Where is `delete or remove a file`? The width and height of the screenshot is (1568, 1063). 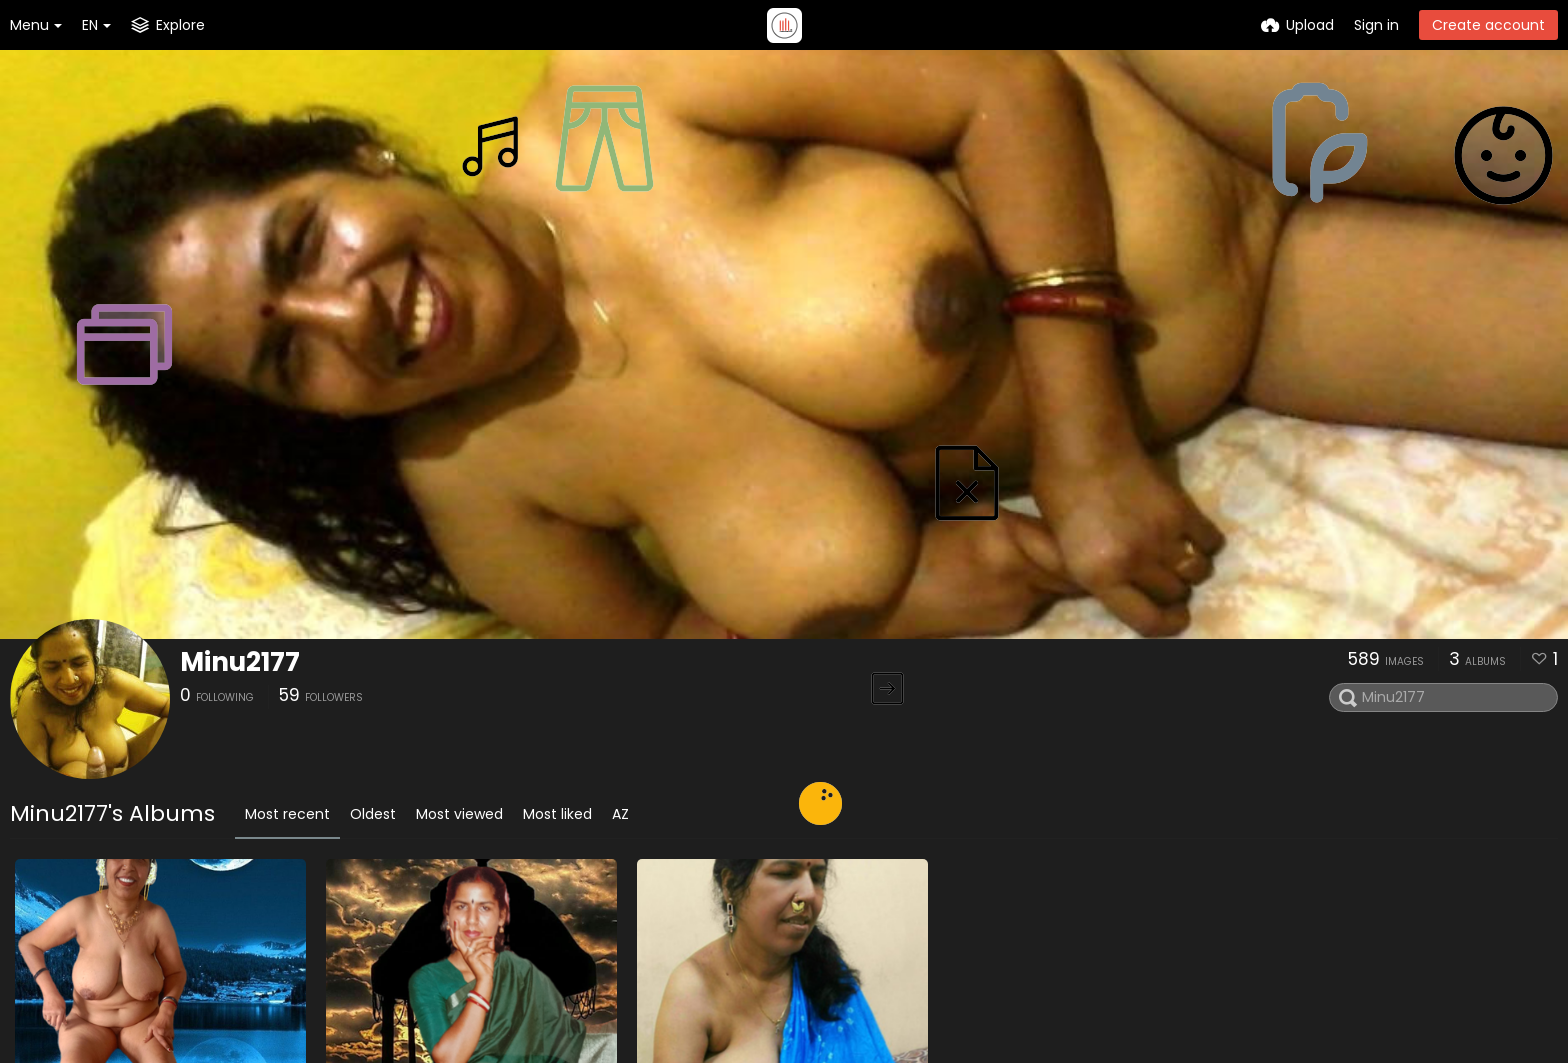 delete or remove a file is located at coordinates (967, 483).